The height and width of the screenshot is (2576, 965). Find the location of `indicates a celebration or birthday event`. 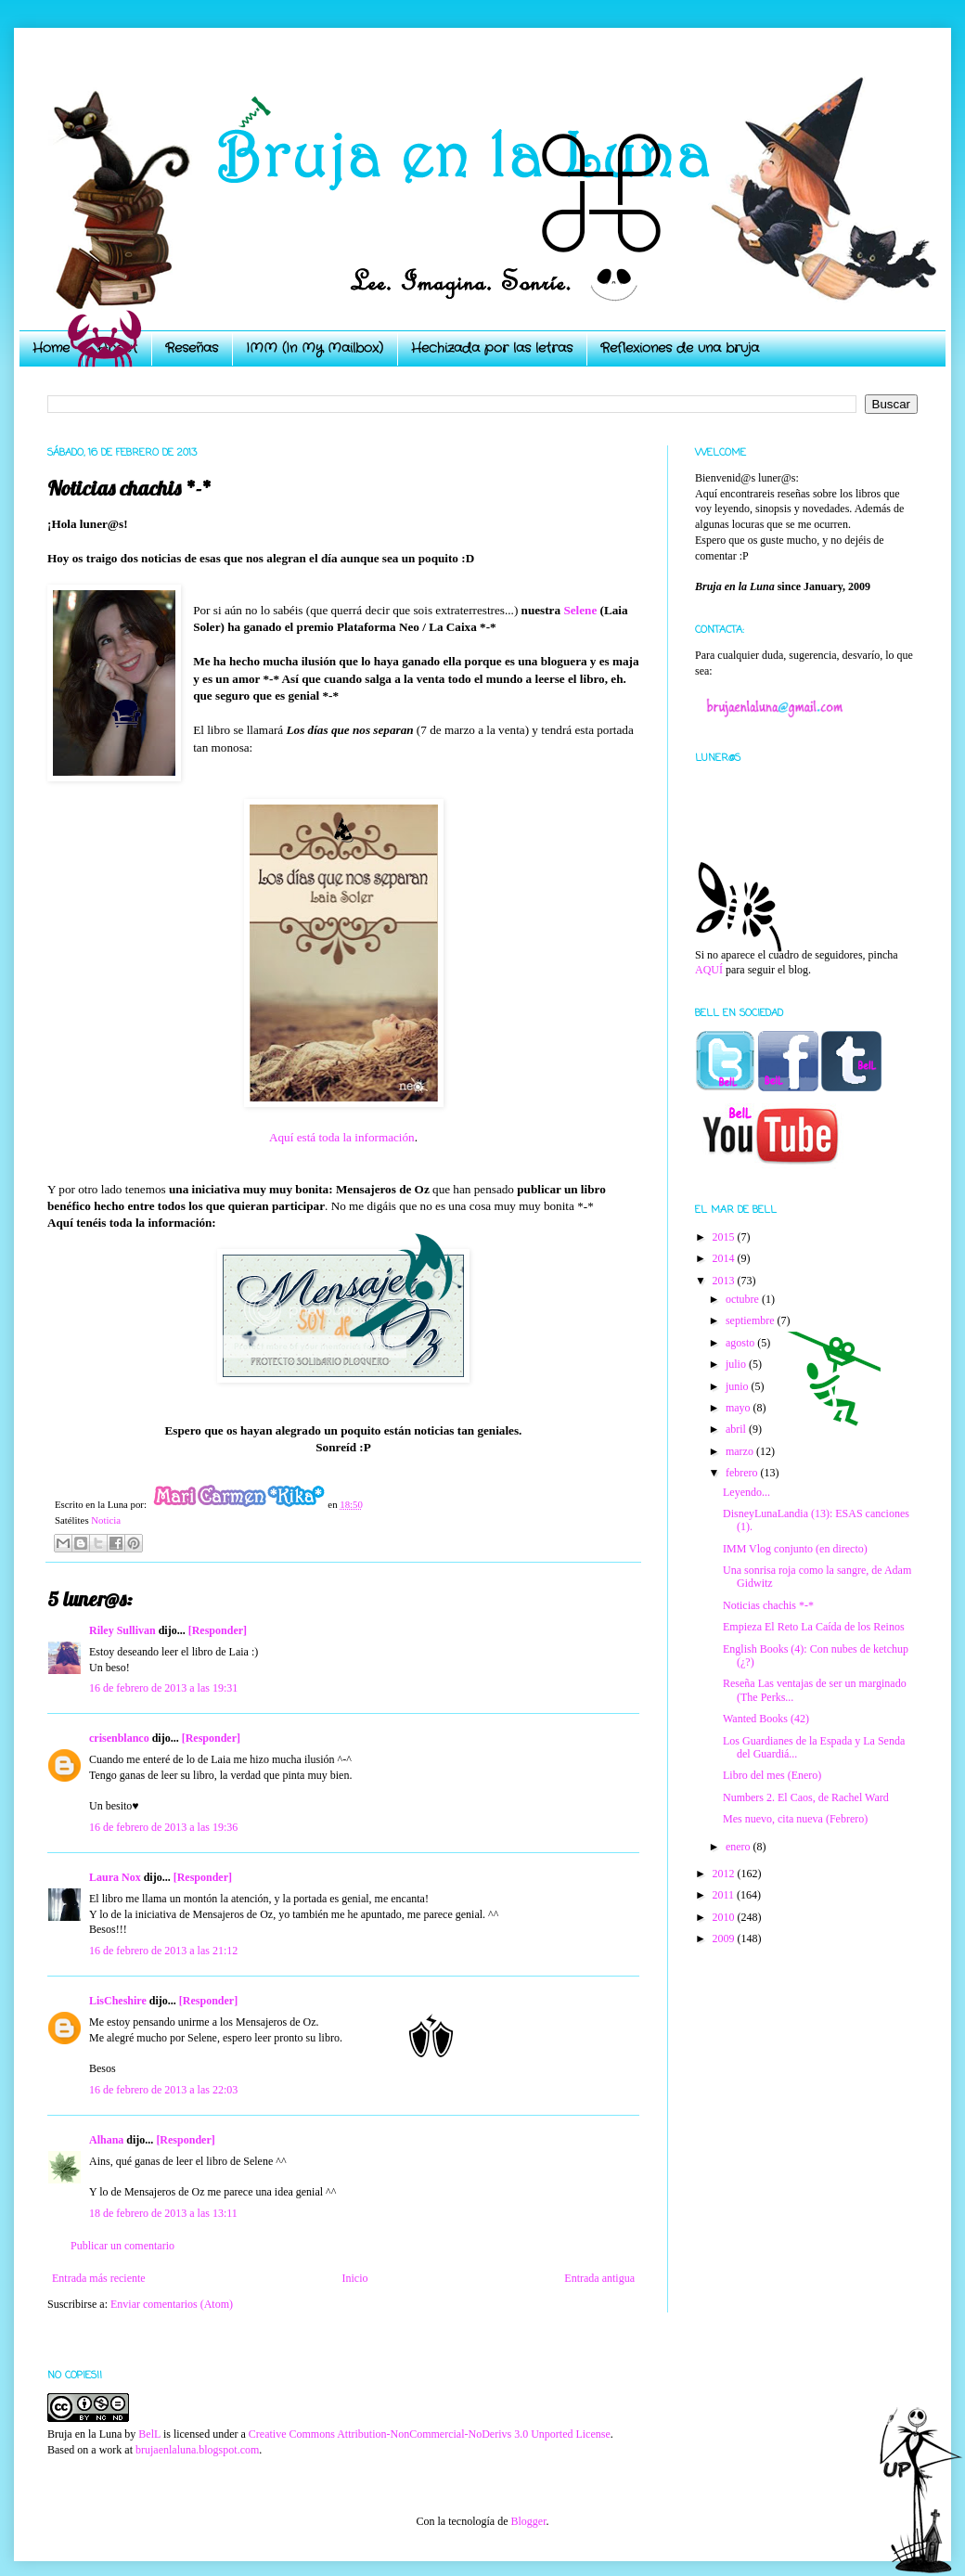

indicates a celebration or birthday event is located at coordinates (343, 830).